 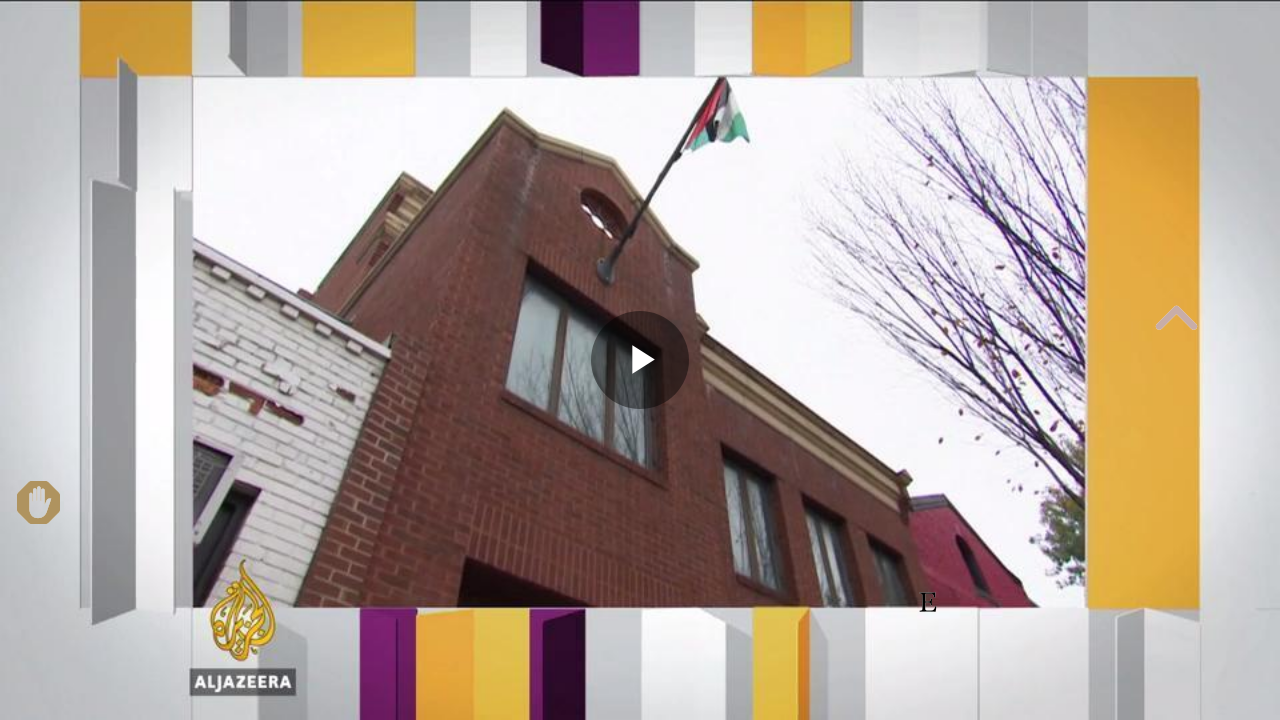 What do you see at coordinates (1176, 319) in the screenshot?
I see `collapse an expanded section` at bounding box center [1176, 319].